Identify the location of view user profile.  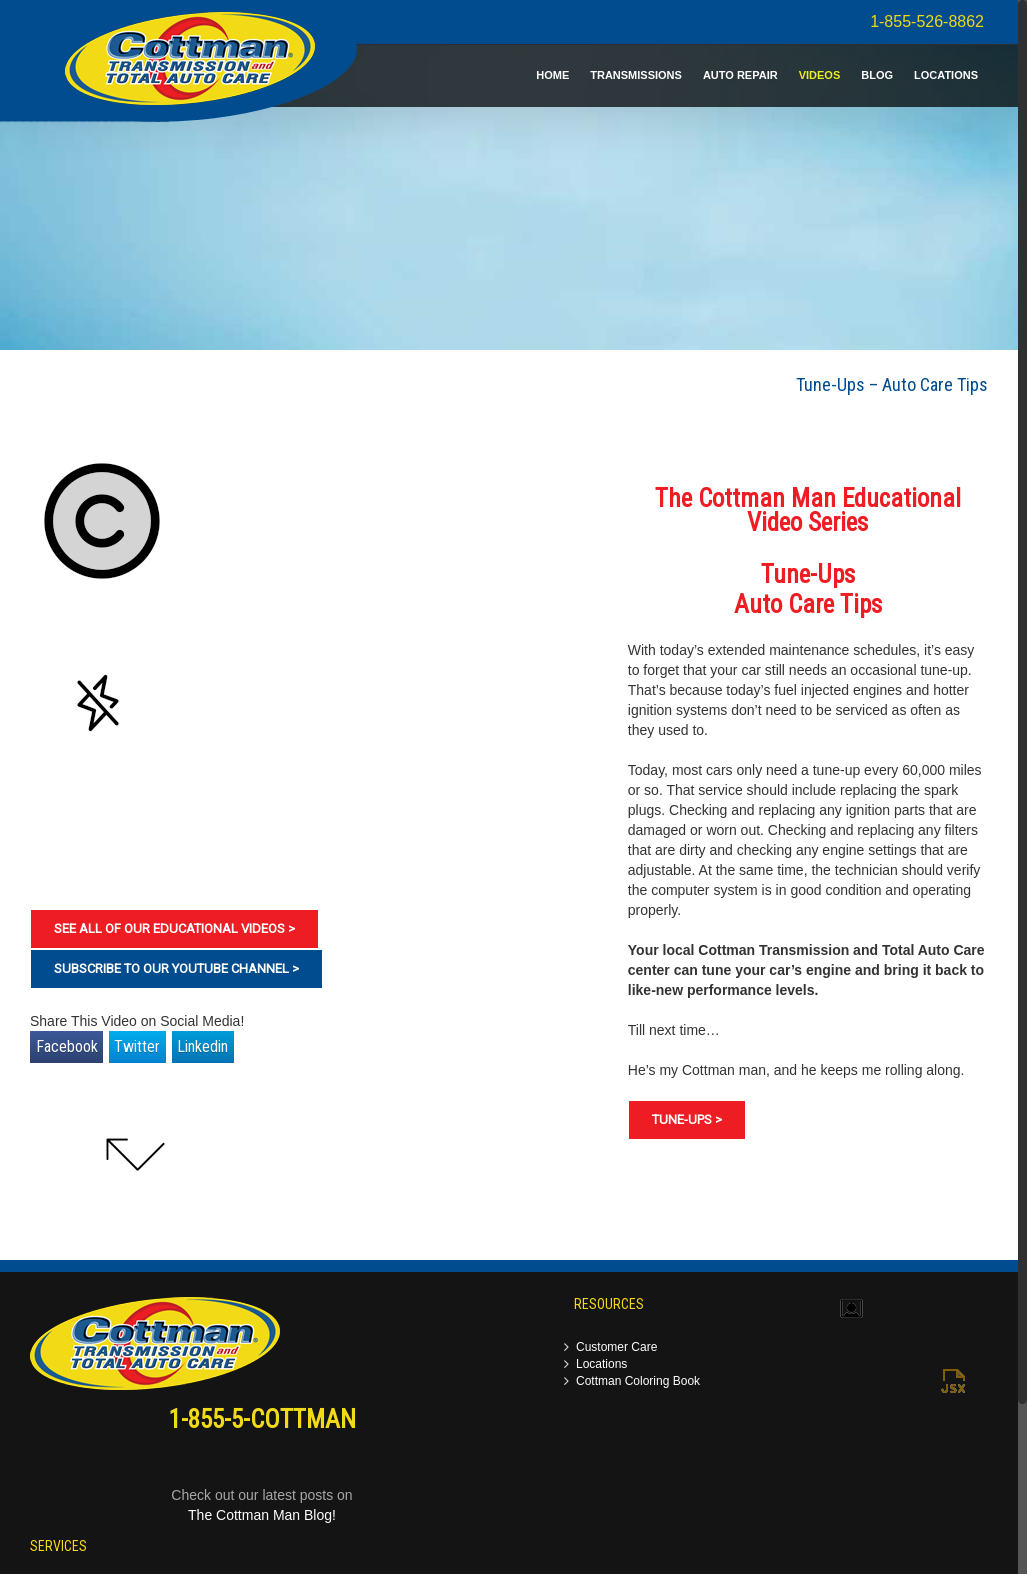
(851, 1308).